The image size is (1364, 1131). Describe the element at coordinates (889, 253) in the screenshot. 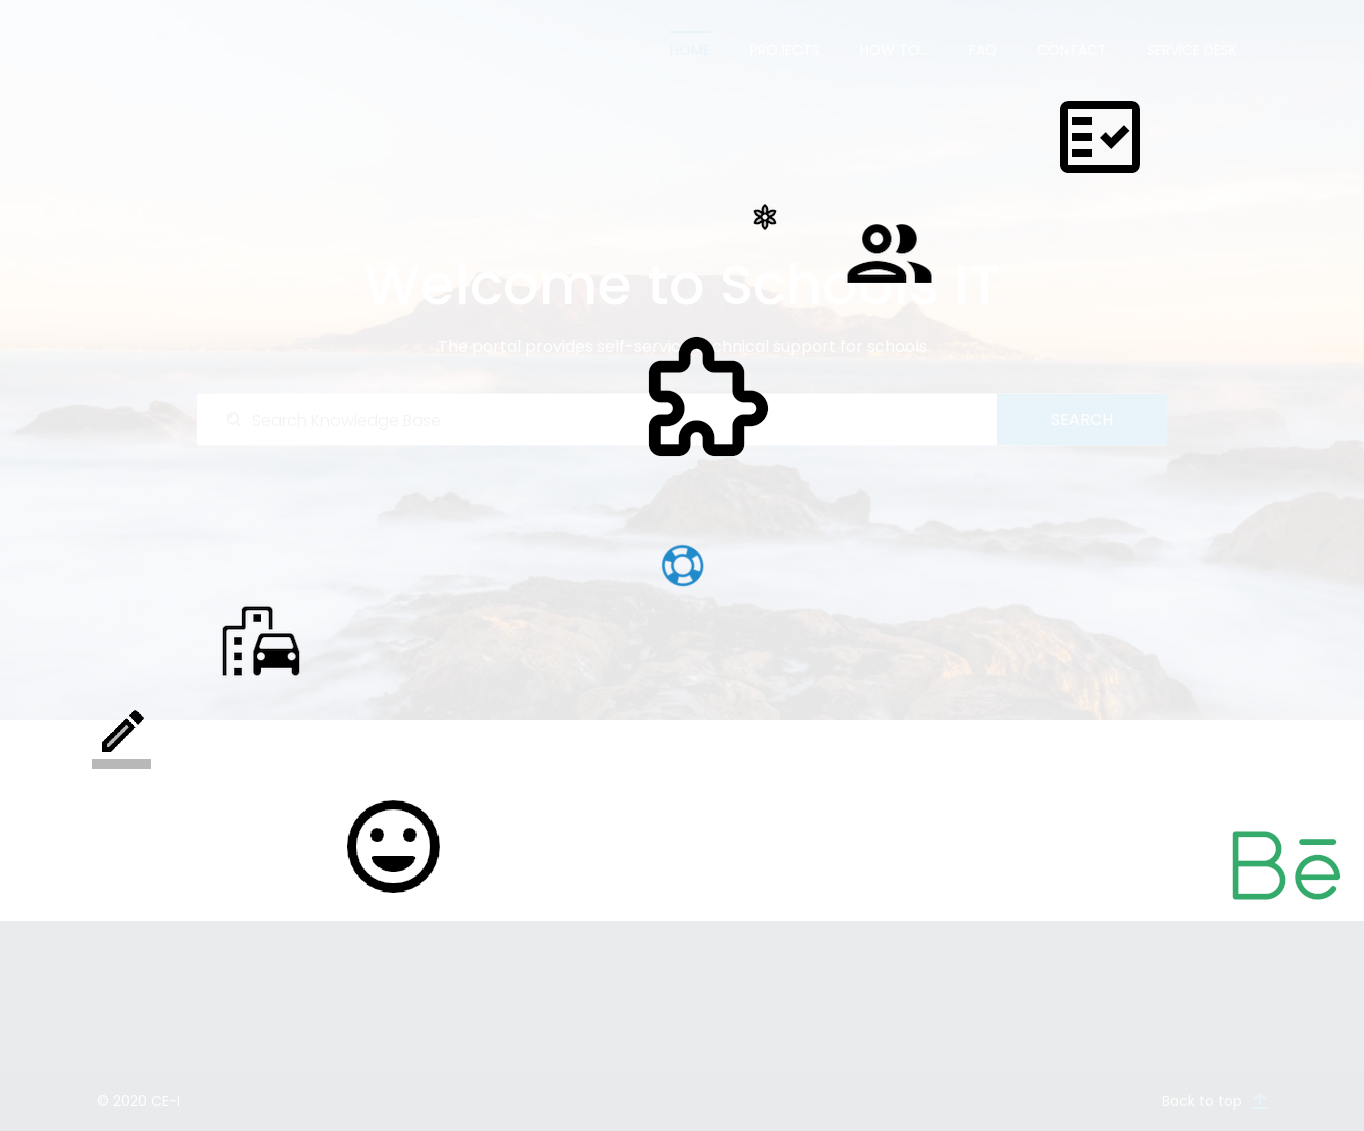

I see `view contacts or people list` at that location.